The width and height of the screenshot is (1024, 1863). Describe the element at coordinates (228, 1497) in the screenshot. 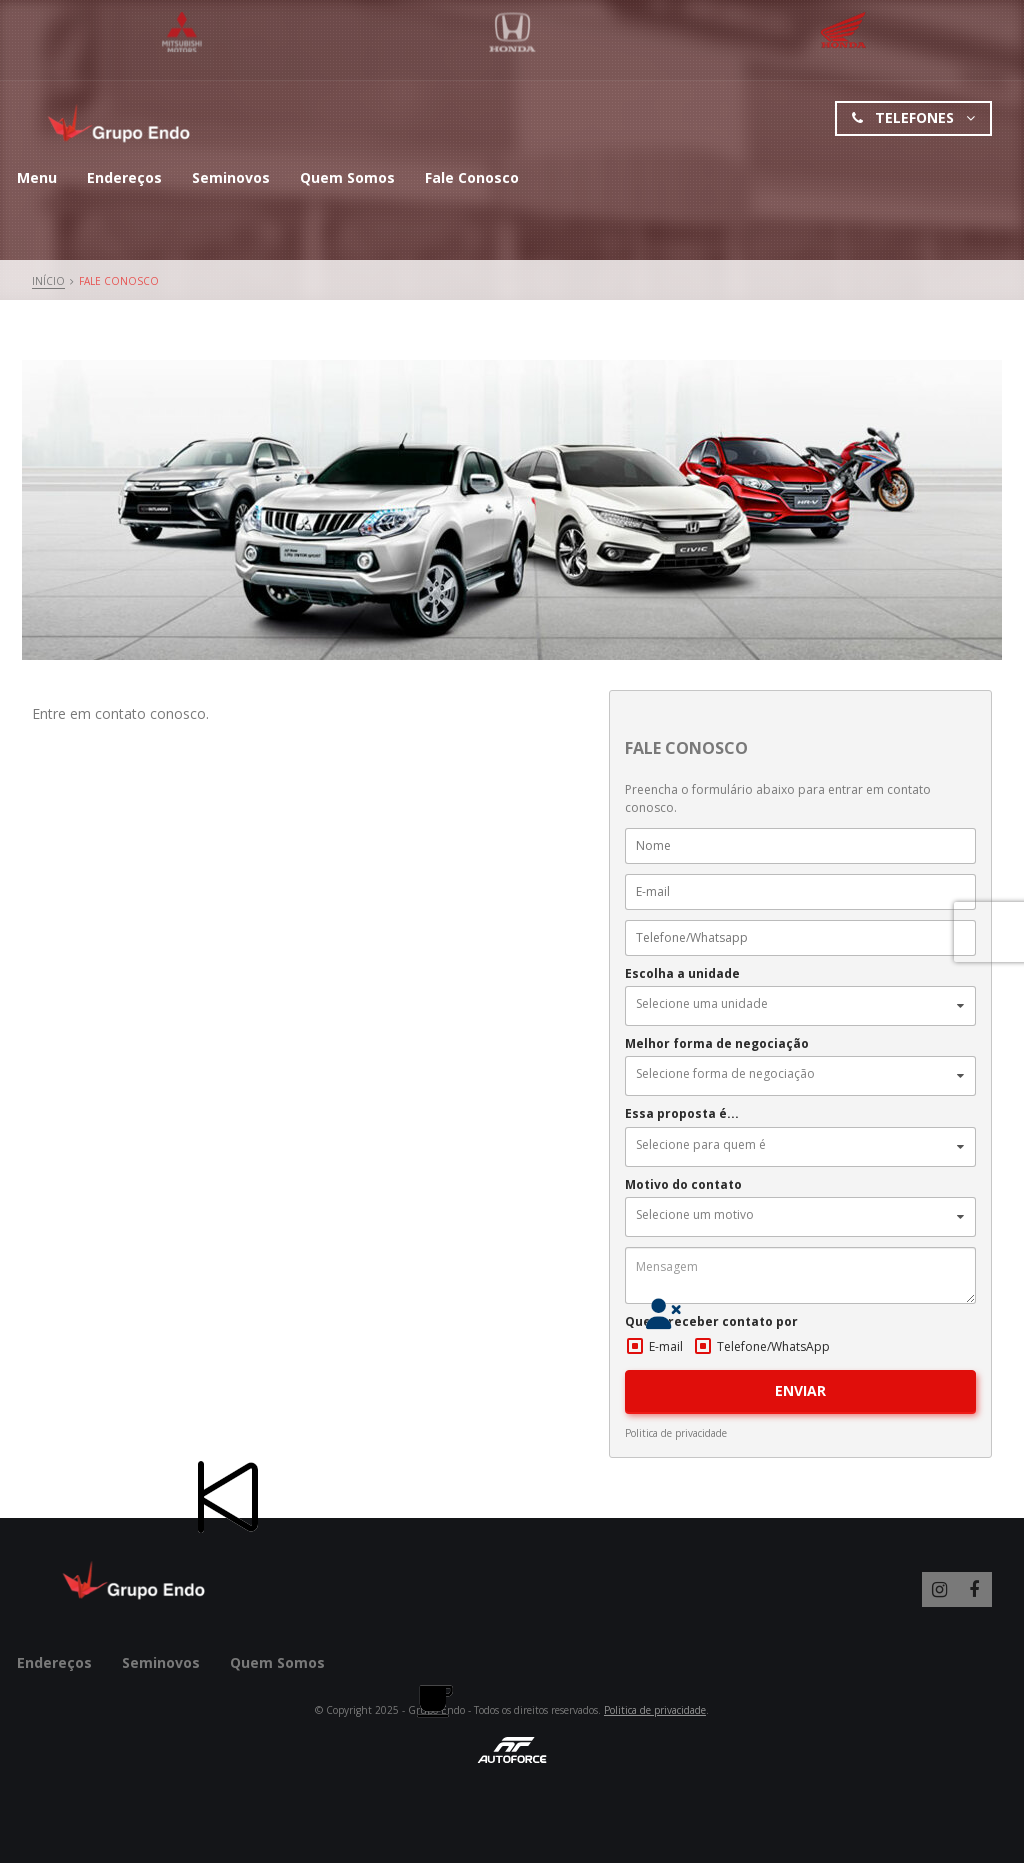

I see `skip to previous track` at that location.